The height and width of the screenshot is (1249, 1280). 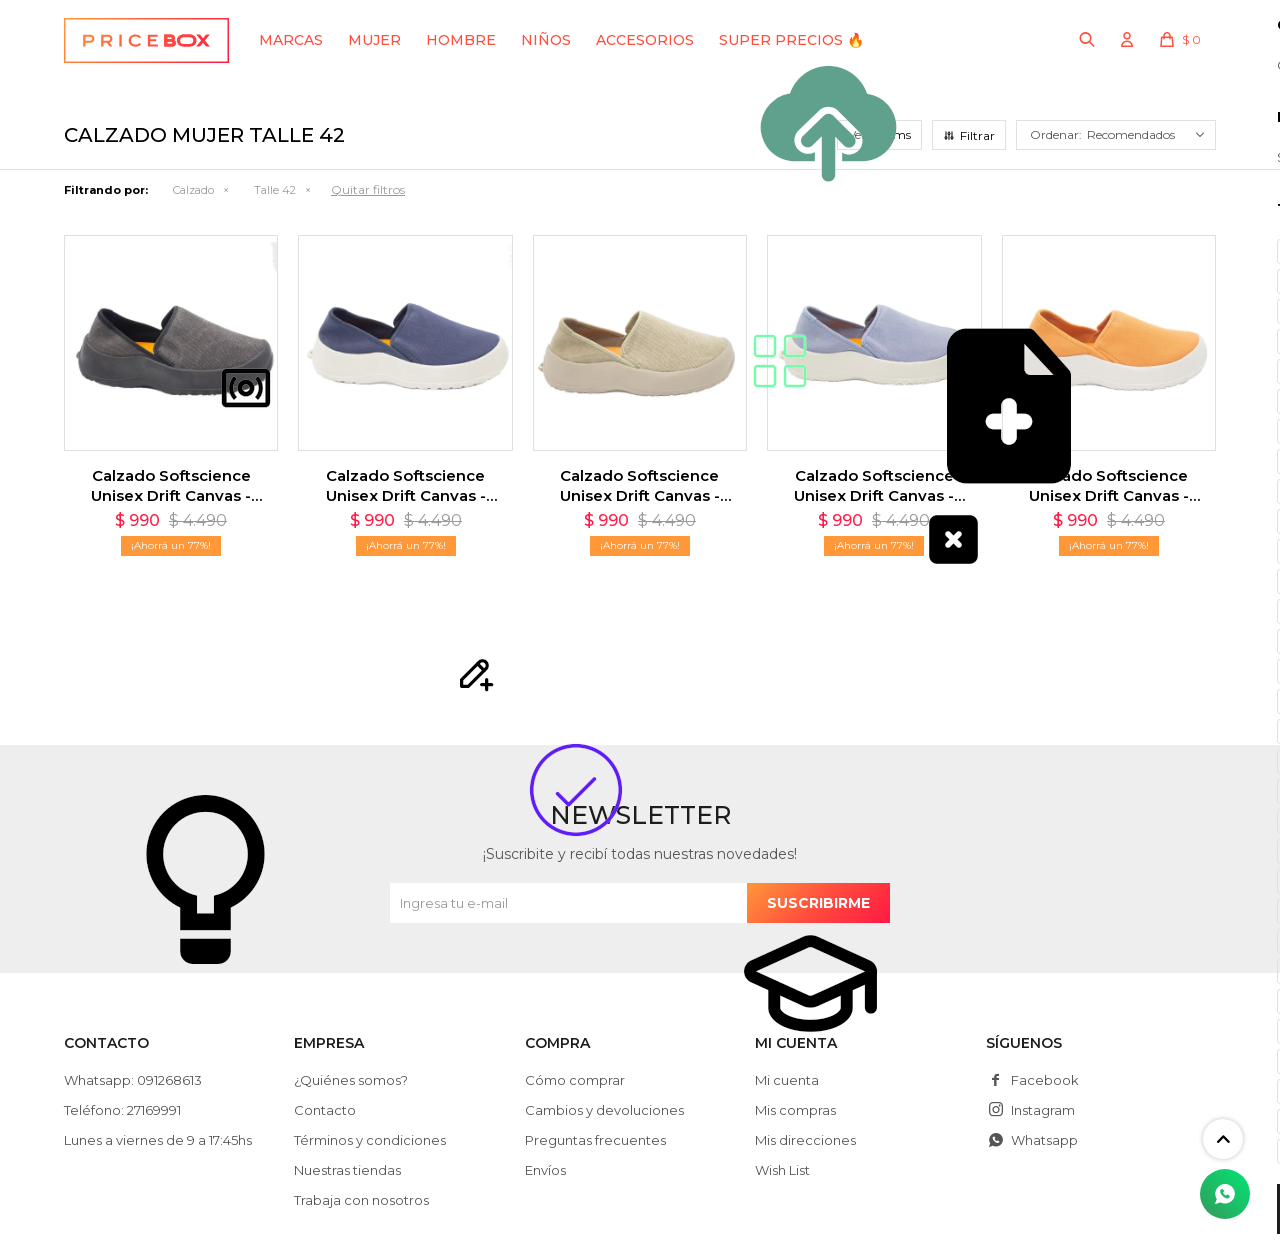 What do you see at coordinates (810, 983) in the screenshot?
I see `access education or learning resources` at bounding box center [810, 983].